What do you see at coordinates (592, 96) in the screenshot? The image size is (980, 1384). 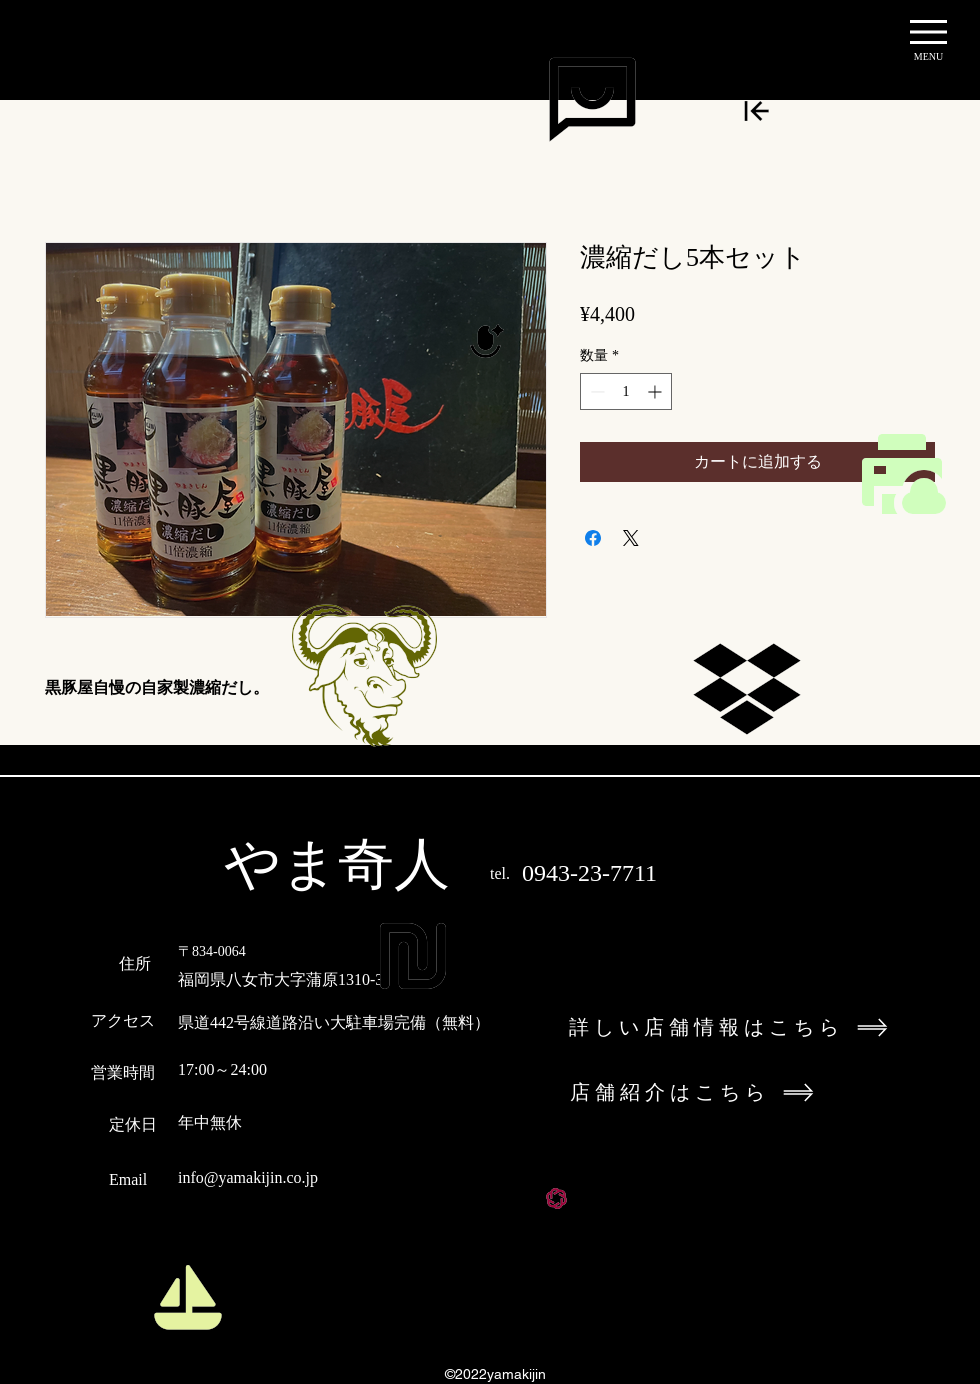 I see `start a friendly chat or conversation` at bounding box center [592, 96].